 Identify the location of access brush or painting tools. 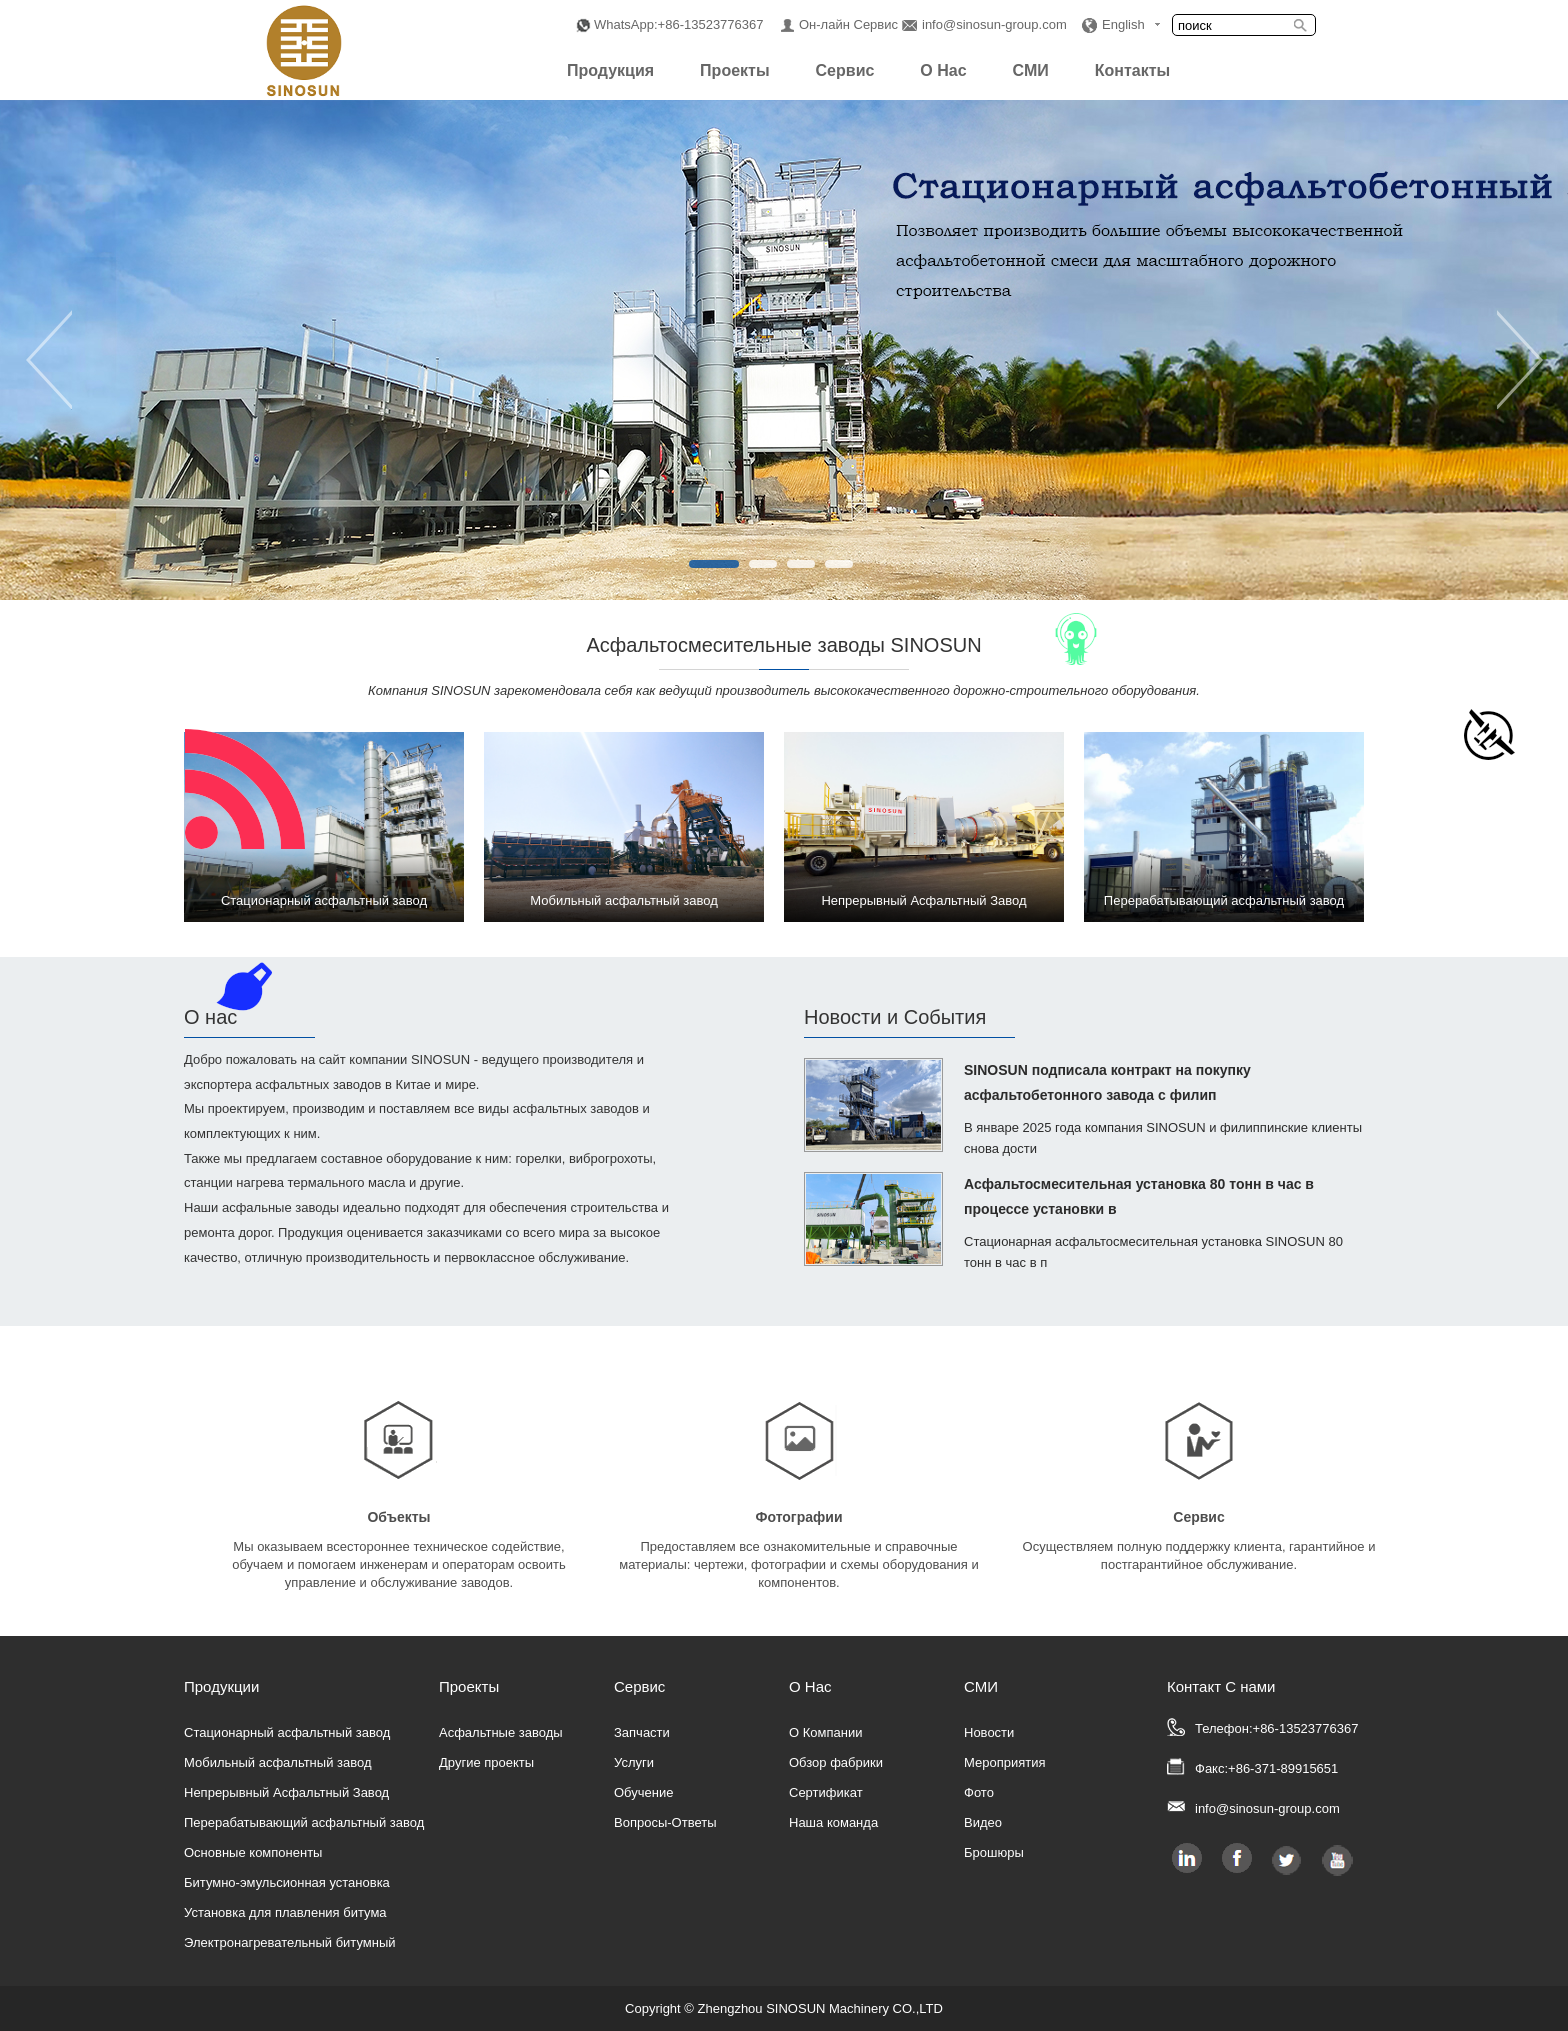
(244, 987).